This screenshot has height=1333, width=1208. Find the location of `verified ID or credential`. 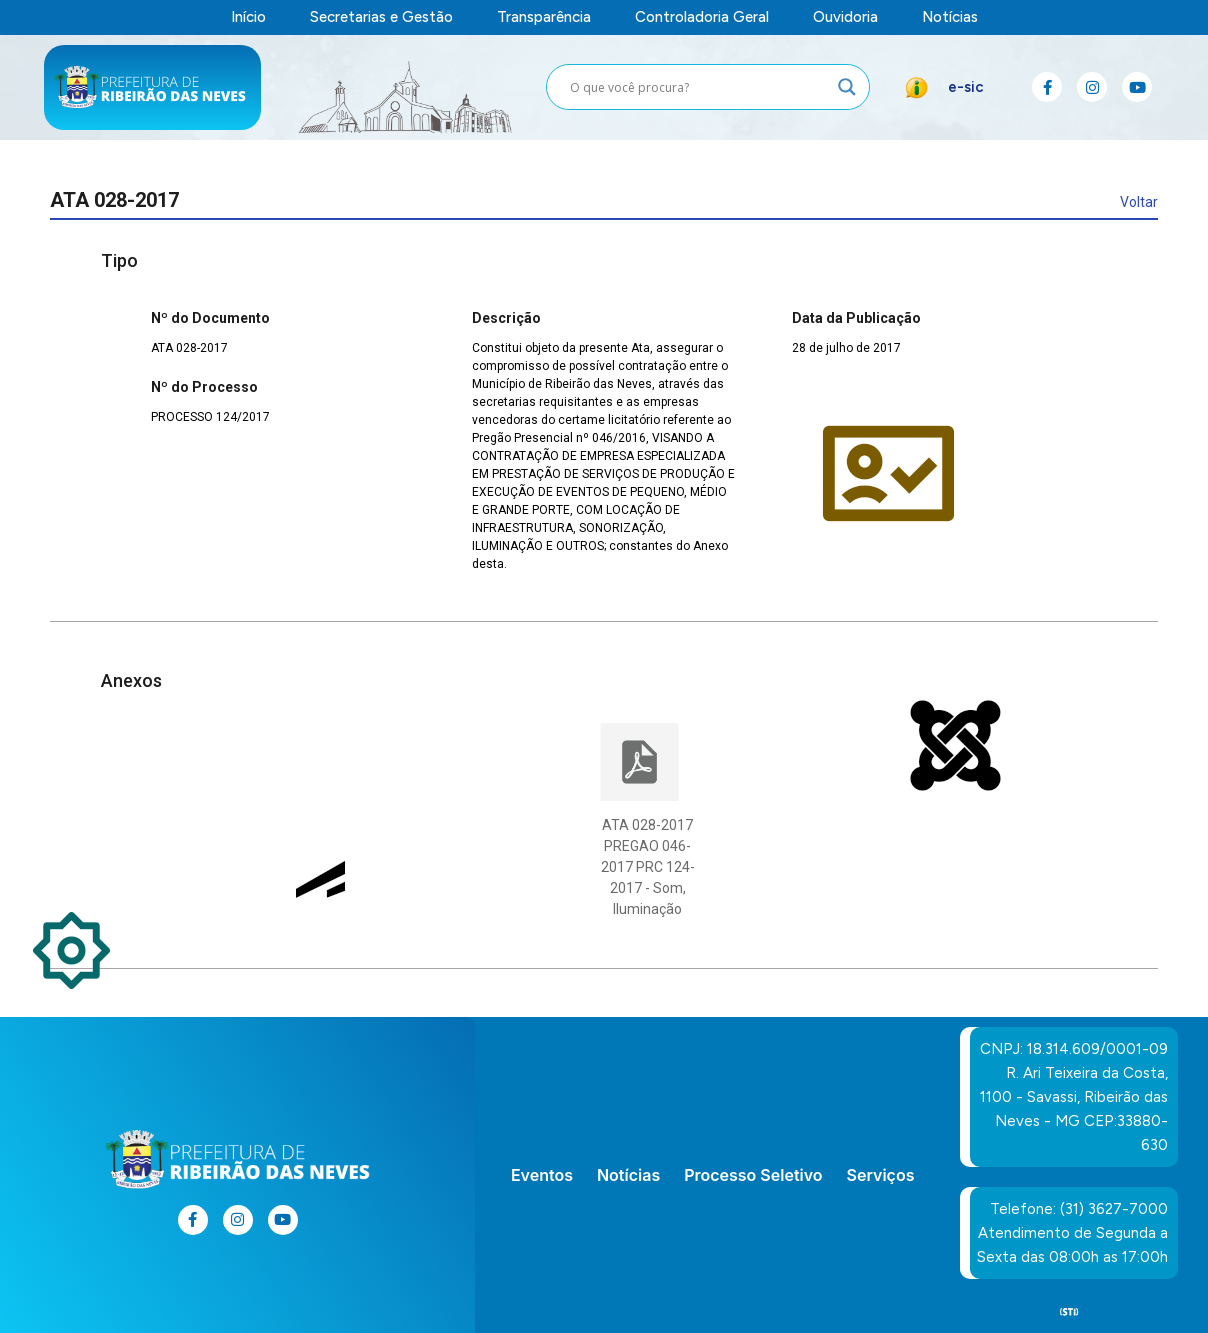

verified ID or credential is located at coordinates (888, 473).